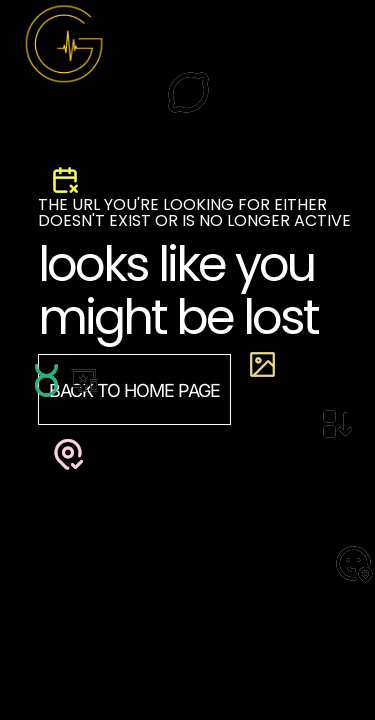 The height and width of the screenshot is (720, 375). What do you see at coordinates (65, 180) in the screenshot?
I see `cancel or delete a scheduled event` at bounding box center [65, 180].